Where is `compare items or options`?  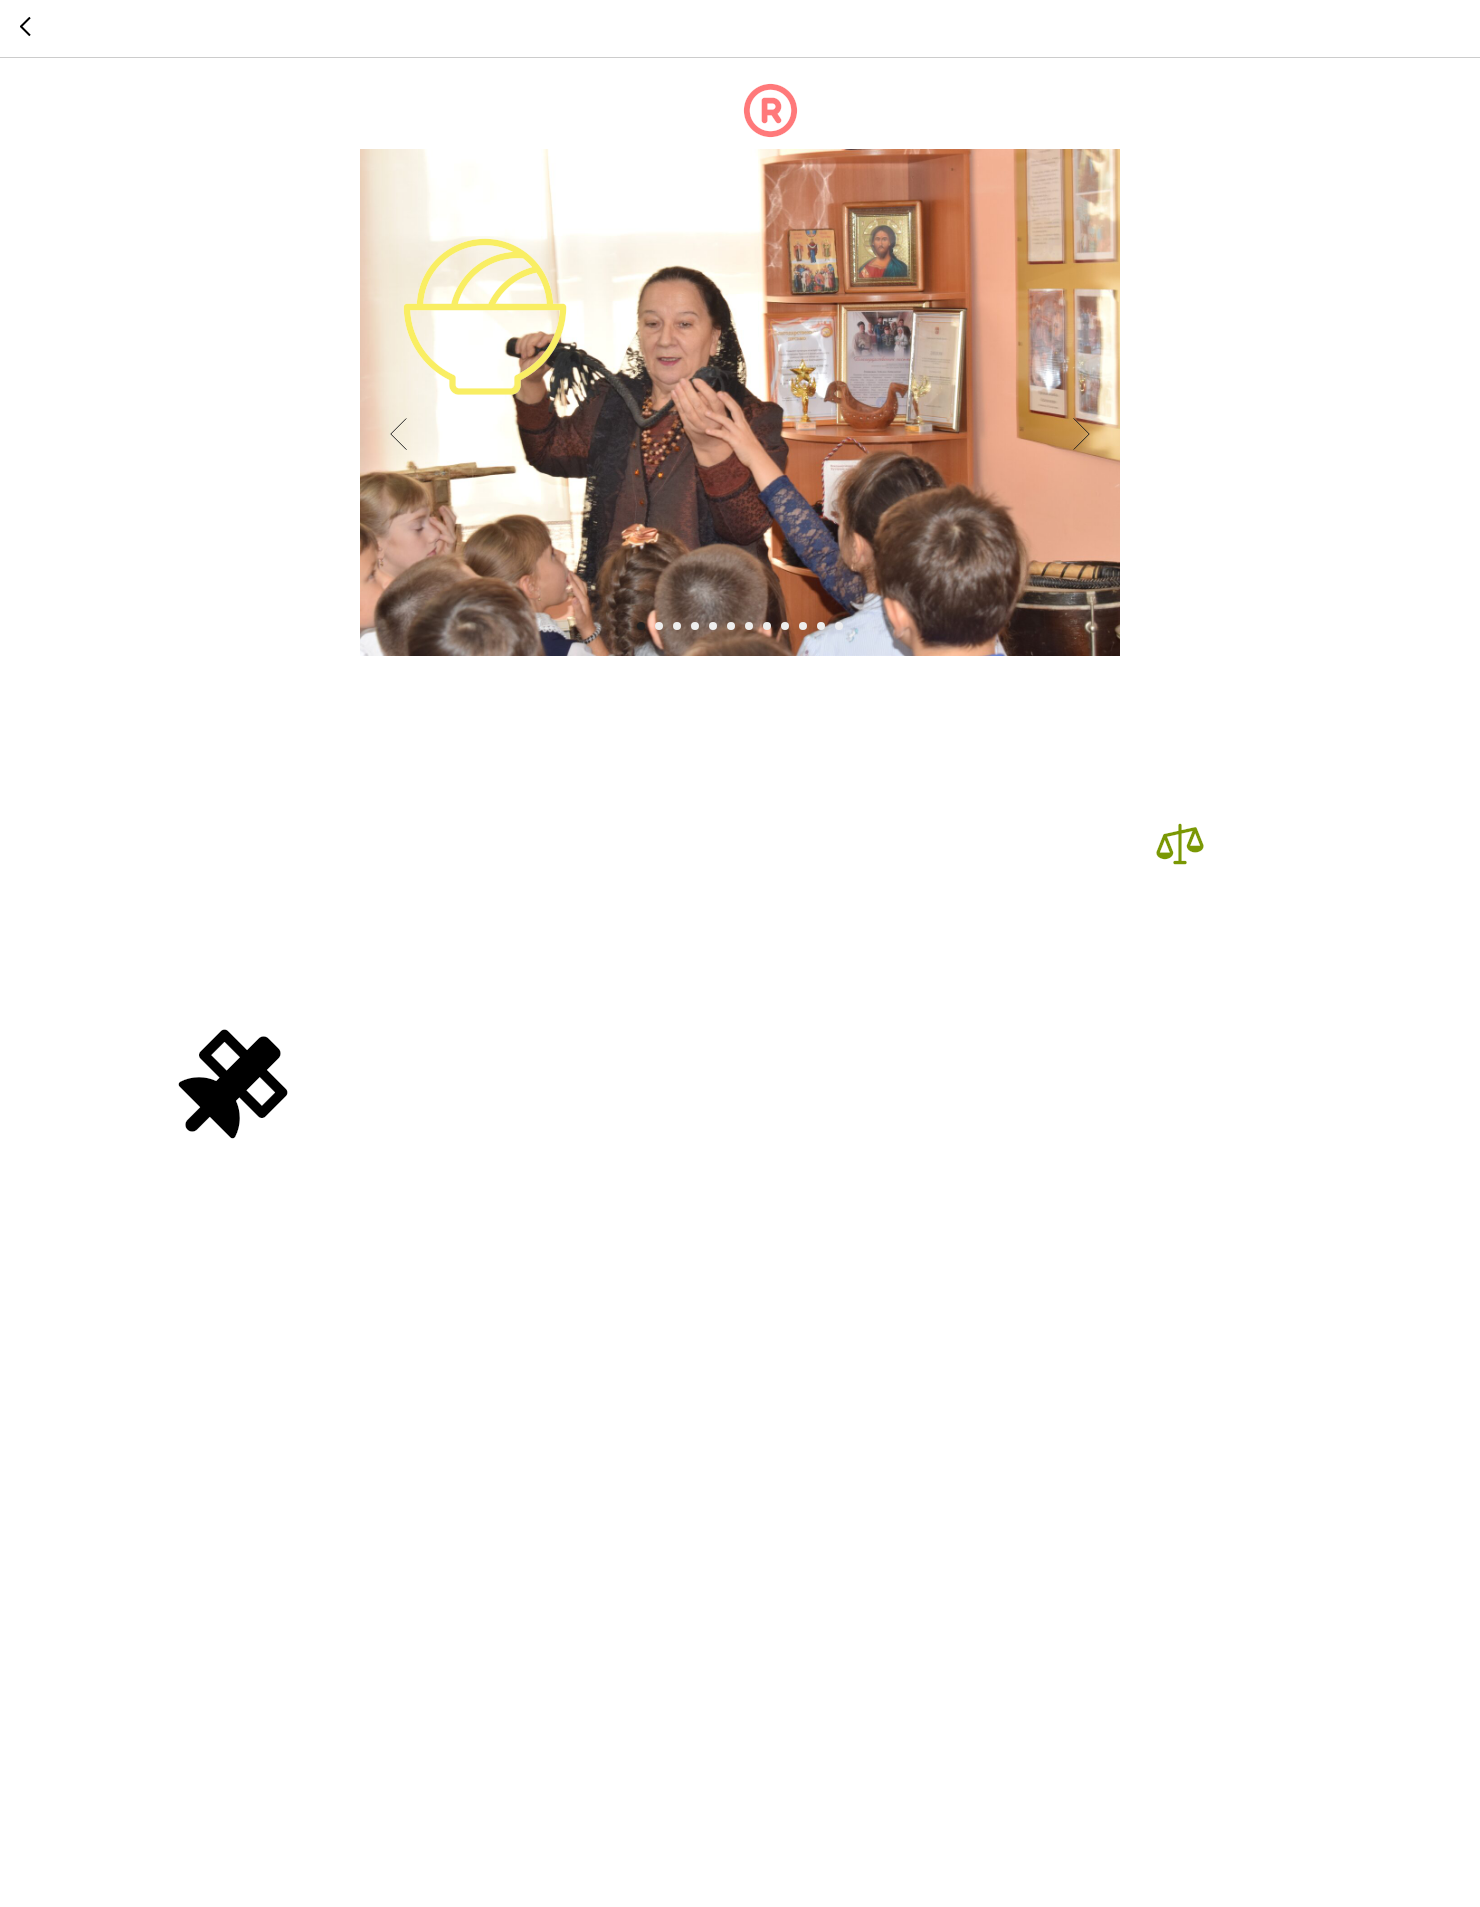
compare items or options is located at coordinates (1180, 844).